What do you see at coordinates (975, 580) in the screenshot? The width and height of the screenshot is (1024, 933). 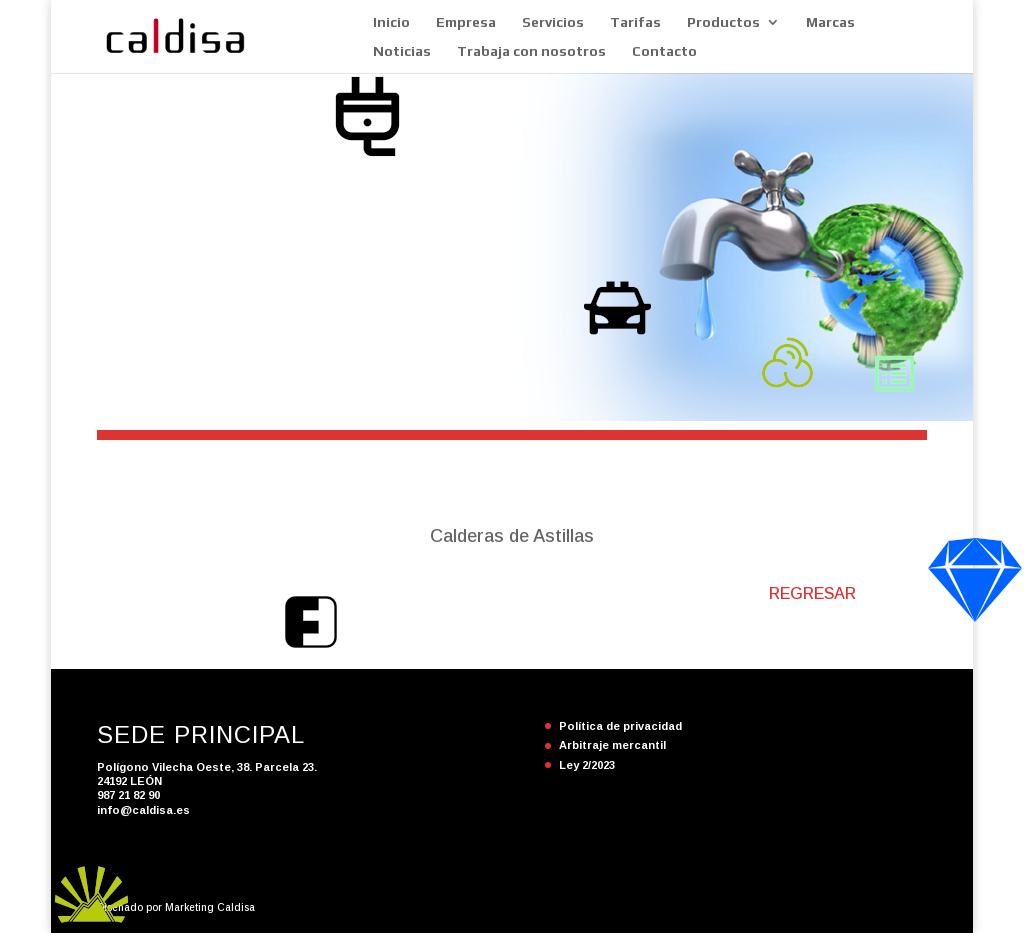 I see `open Sketch design app` at bounding box center [975, 580].